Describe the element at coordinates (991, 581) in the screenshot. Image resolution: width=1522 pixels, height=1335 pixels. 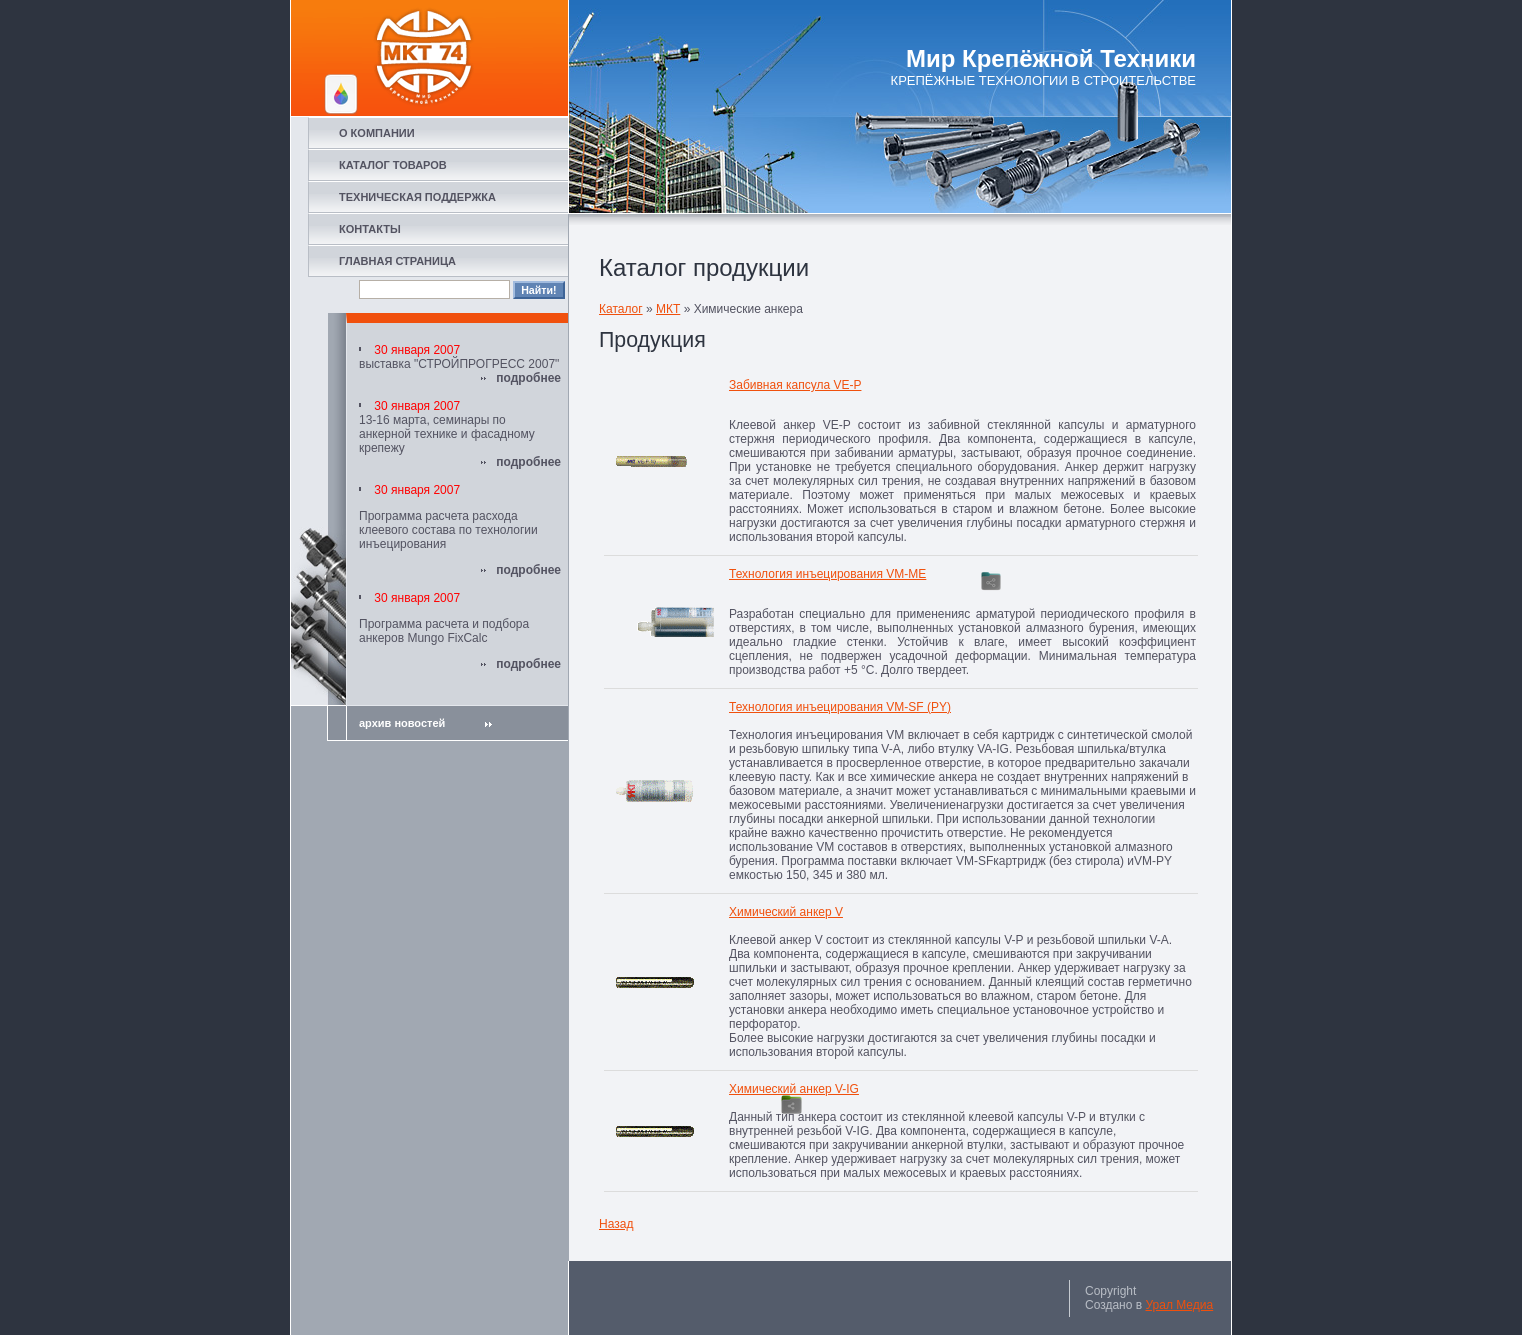
I see `access your public shared folder` at that location.